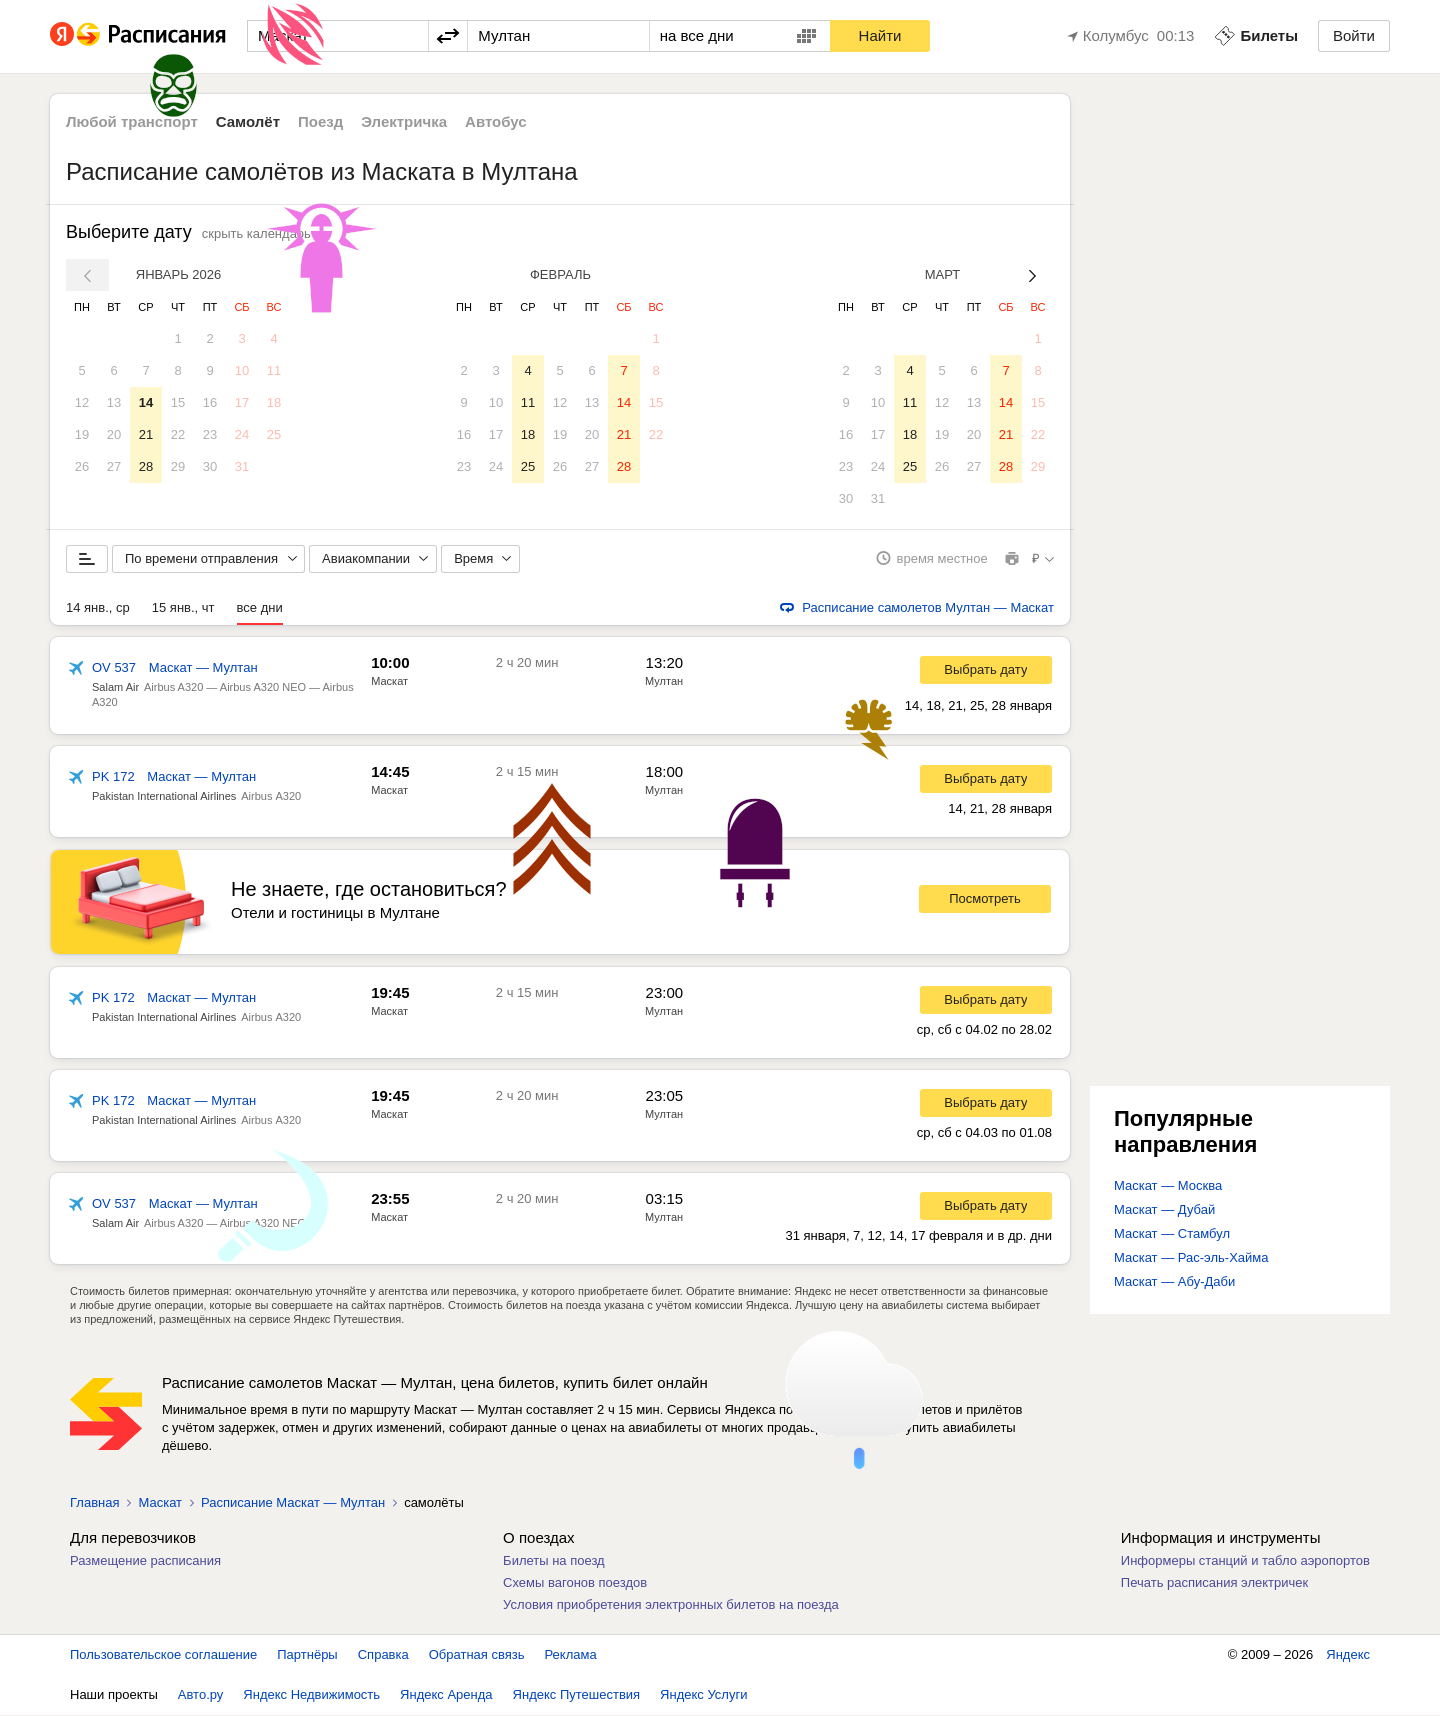 The height and width of the screenshot is (1716, 1440). What do you see at coordinates (552, 839) in the screenshot?
I see `indicates sergeant rank or military status` at bounding box center [552, 839].